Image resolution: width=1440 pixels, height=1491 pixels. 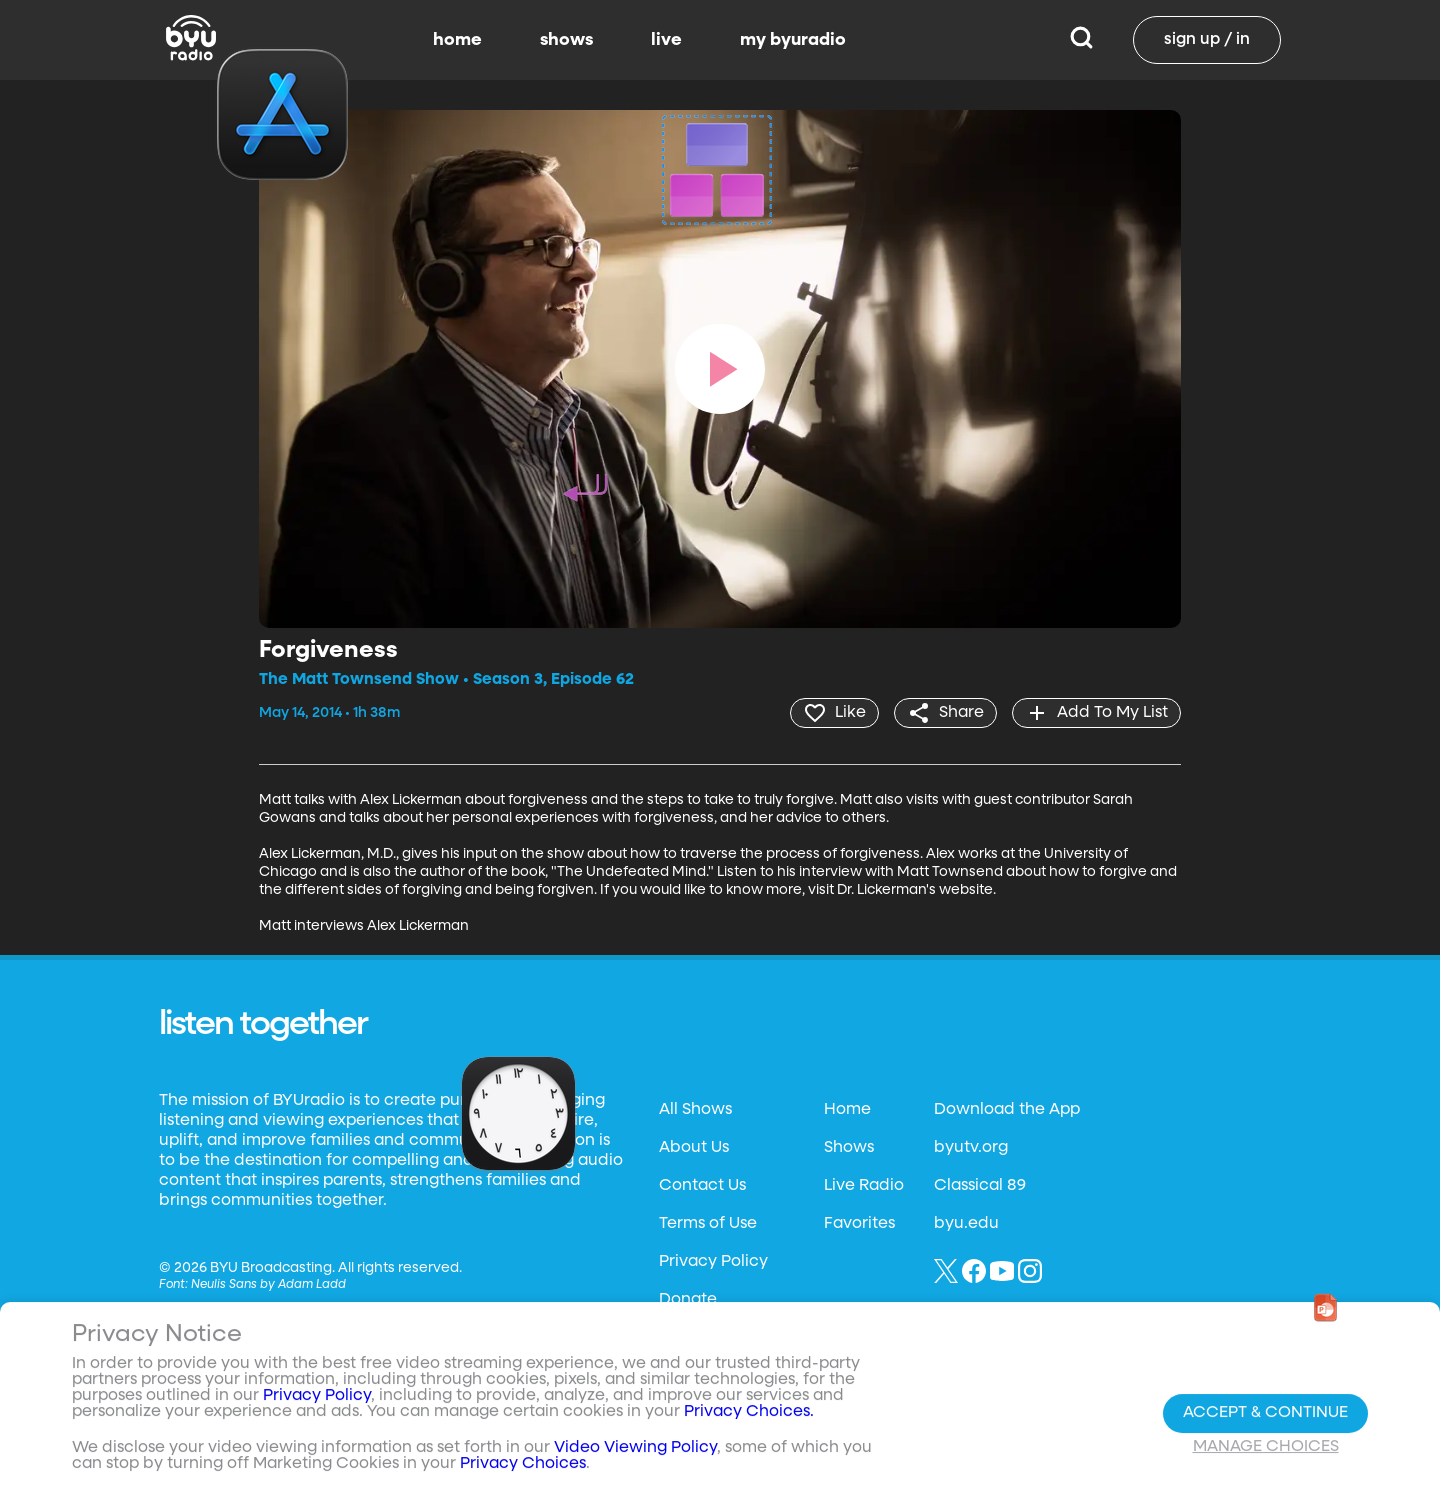 I want to click on select all items in the current view, so click(x=717, y=170).